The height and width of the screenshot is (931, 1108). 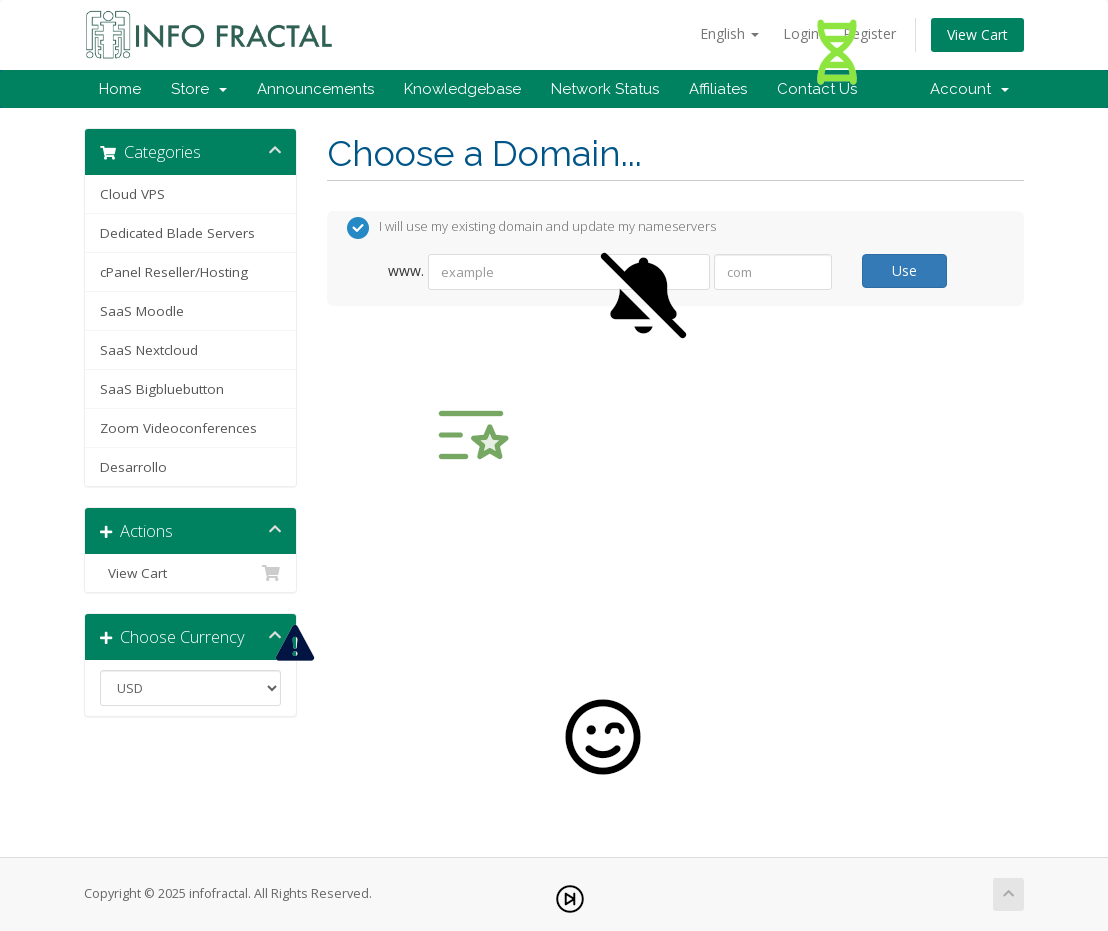 What do you see at coordinates (837, 52) in the screenshot?
I see `view genetic or DNA information` at bounding box center [837, 52].